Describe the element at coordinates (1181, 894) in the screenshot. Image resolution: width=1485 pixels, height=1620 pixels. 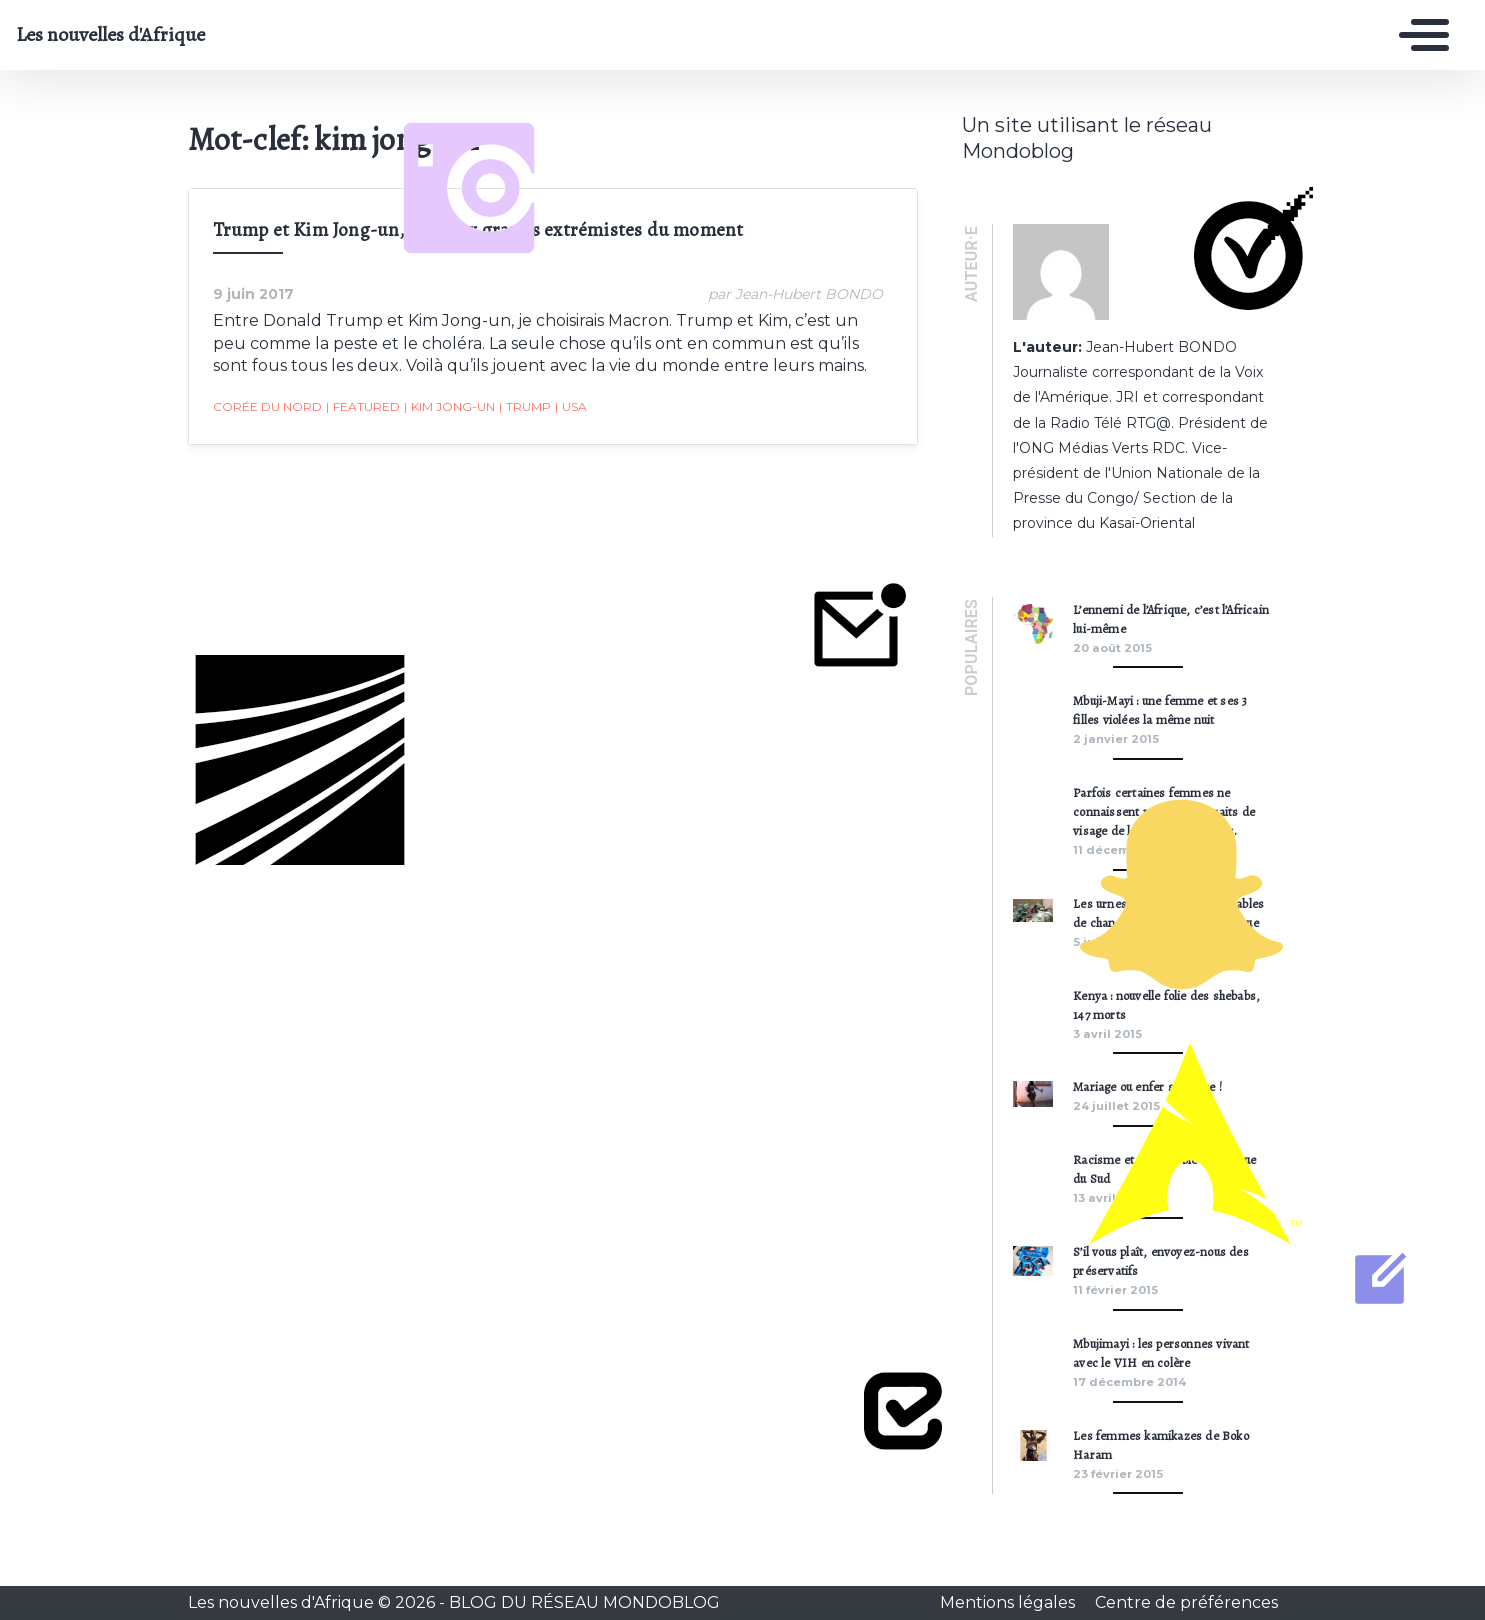
I see `open Snapchat app` at that location.